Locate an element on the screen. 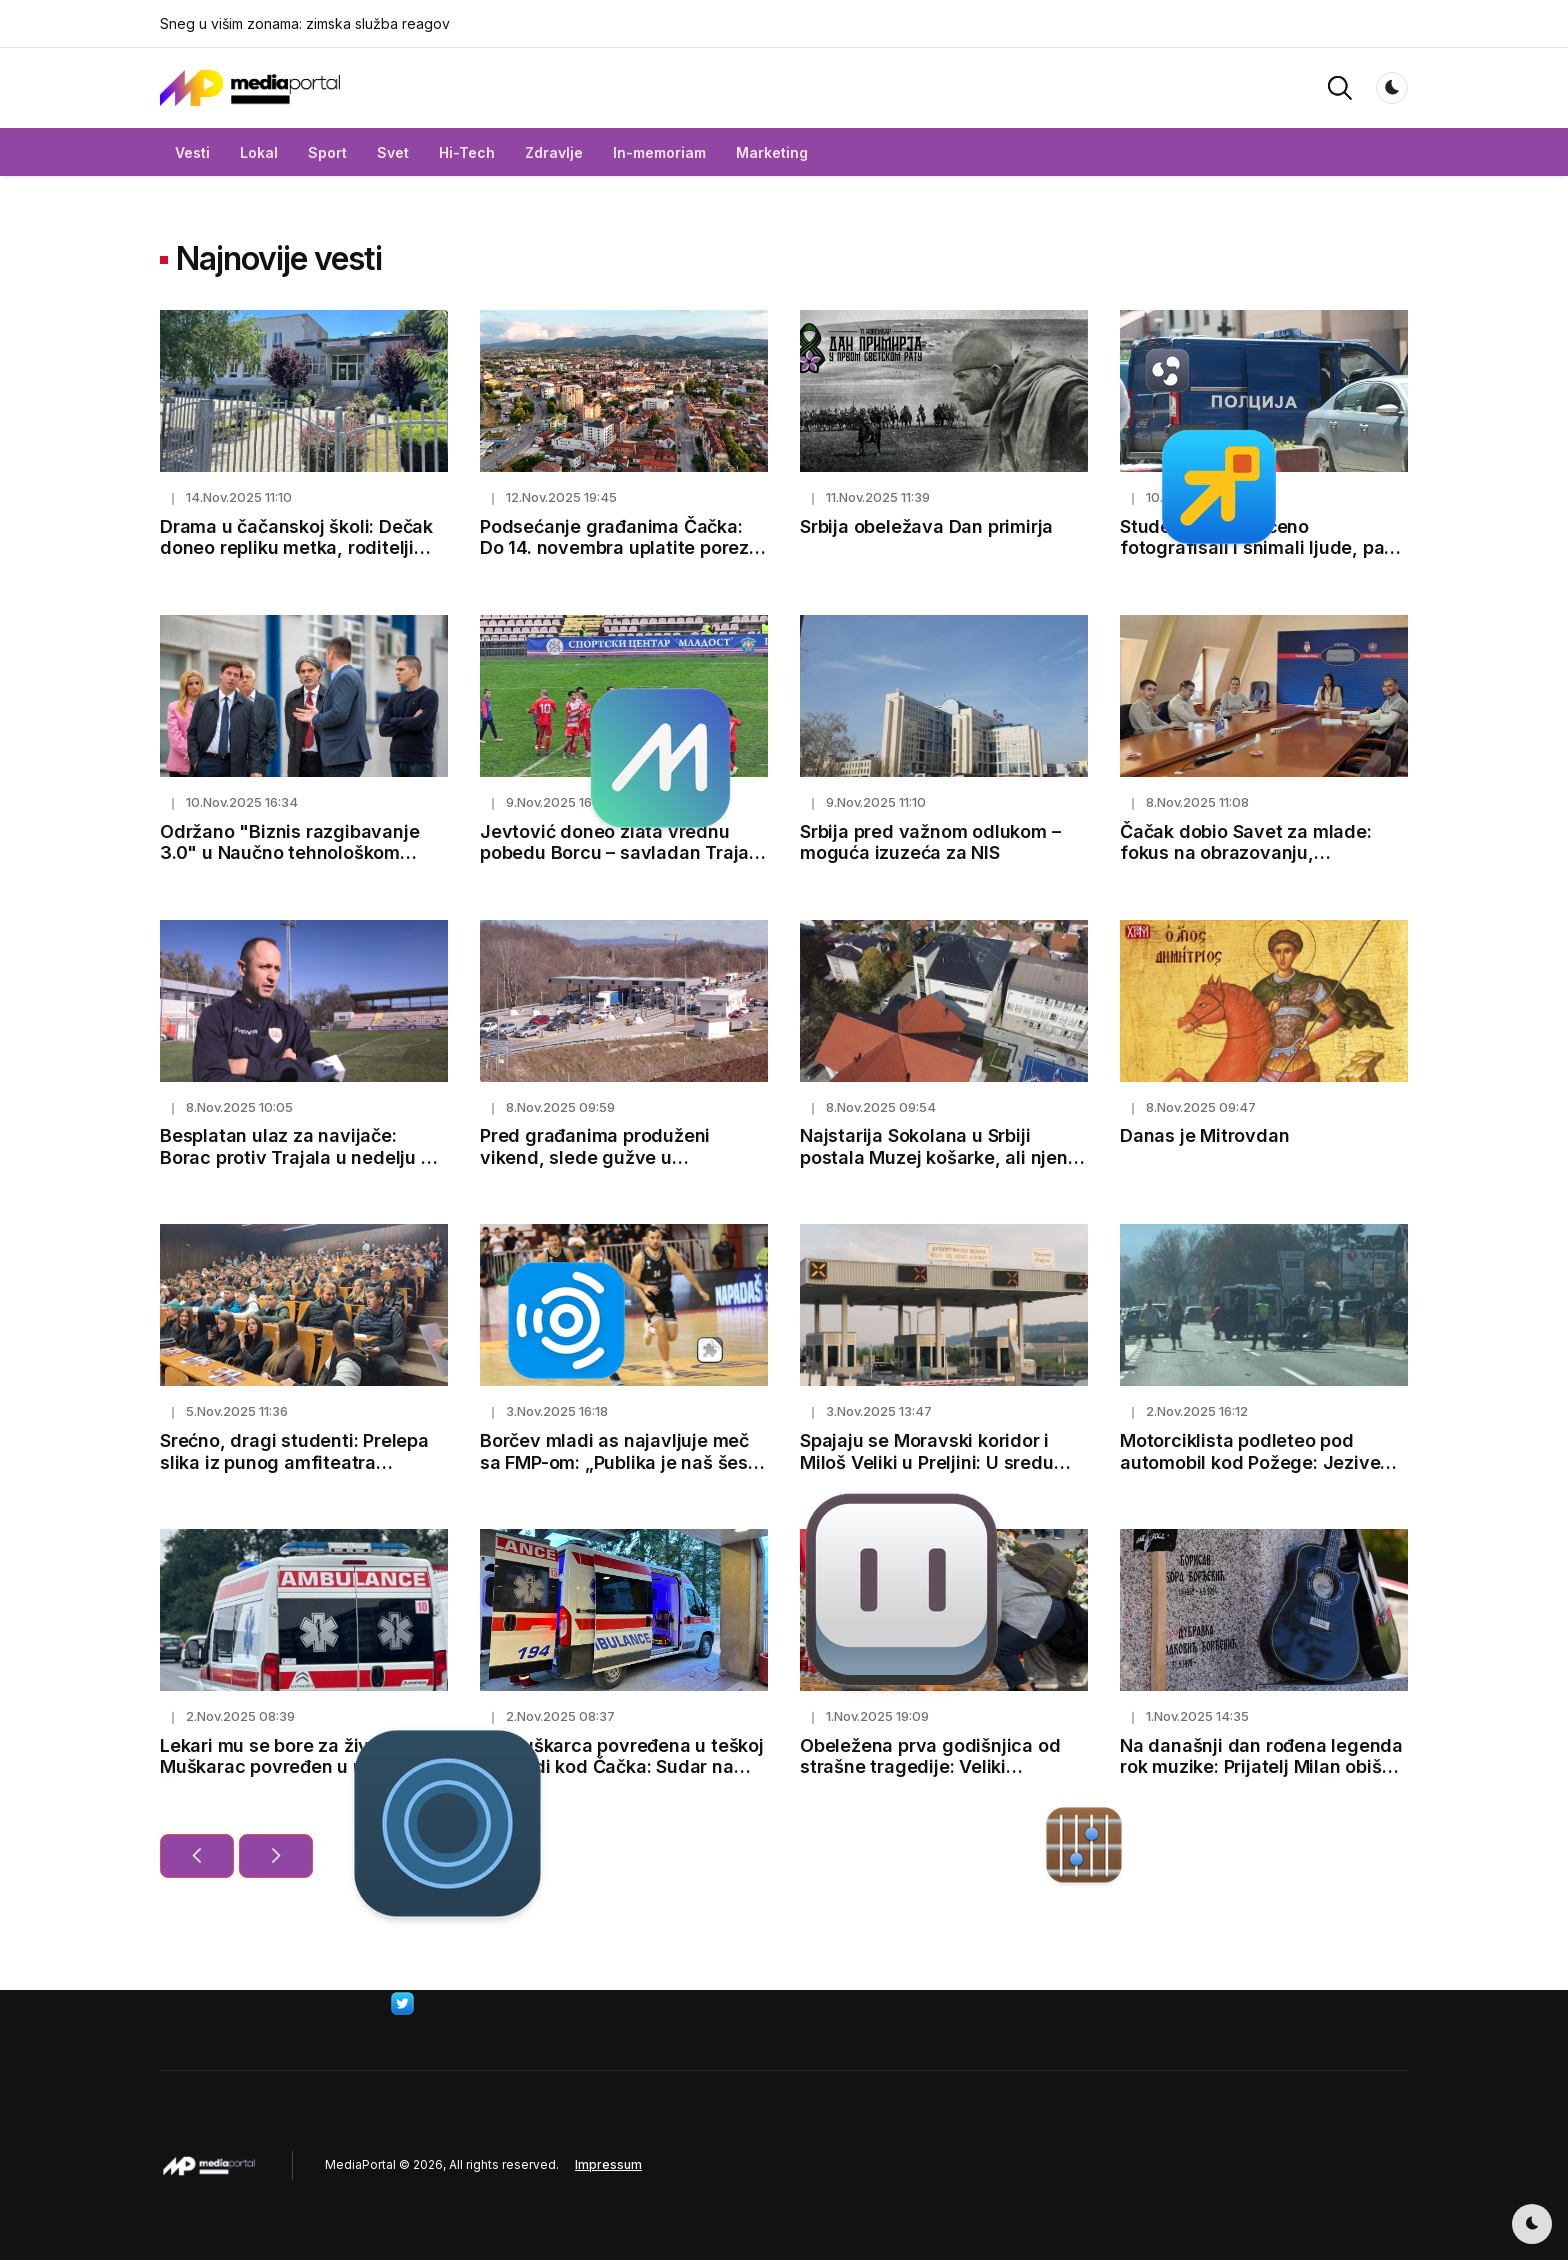 The image size is (1568, 2260). open ubuntu studio application is located at coordinates (566, 1320).